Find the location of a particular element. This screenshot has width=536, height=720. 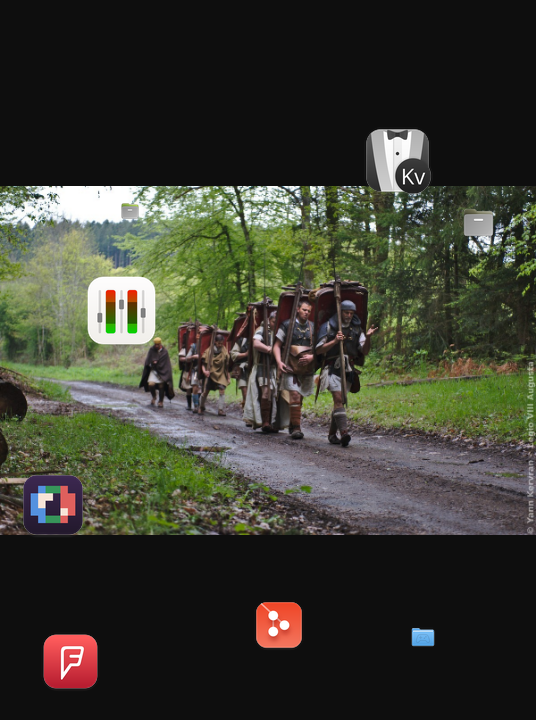

open mudita24 audio mixer application is located at coordinates (121, 310).